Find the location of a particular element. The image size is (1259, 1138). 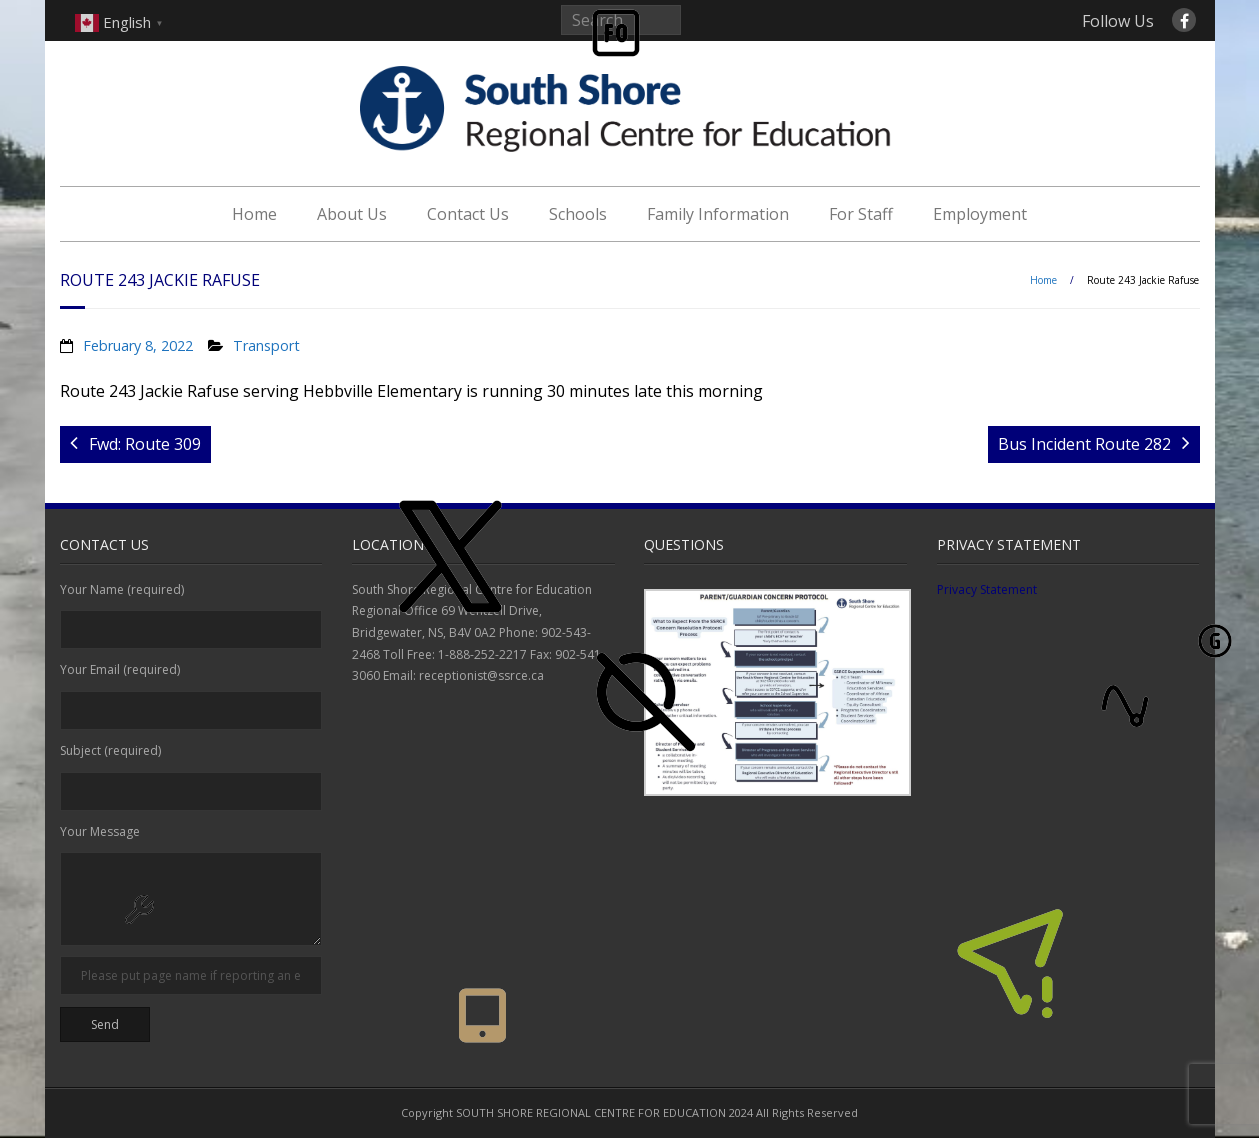

share to X (formerly Twitter) is located at coordinates (450, 556).